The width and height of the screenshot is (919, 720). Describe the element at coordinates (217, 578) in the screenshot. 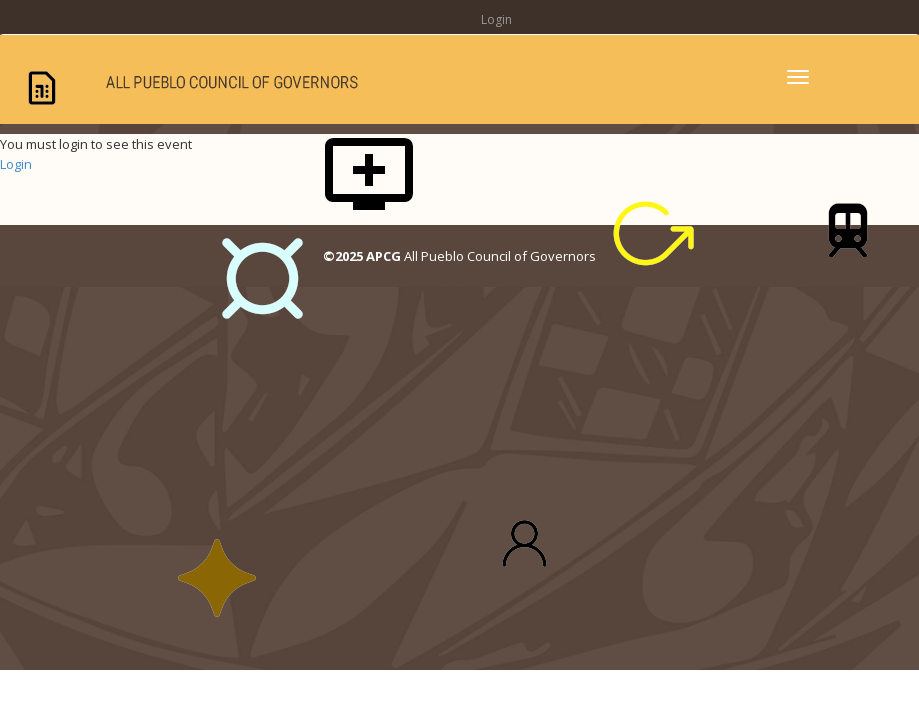

I see `indicates AI-generated or enhanced content` at that location.